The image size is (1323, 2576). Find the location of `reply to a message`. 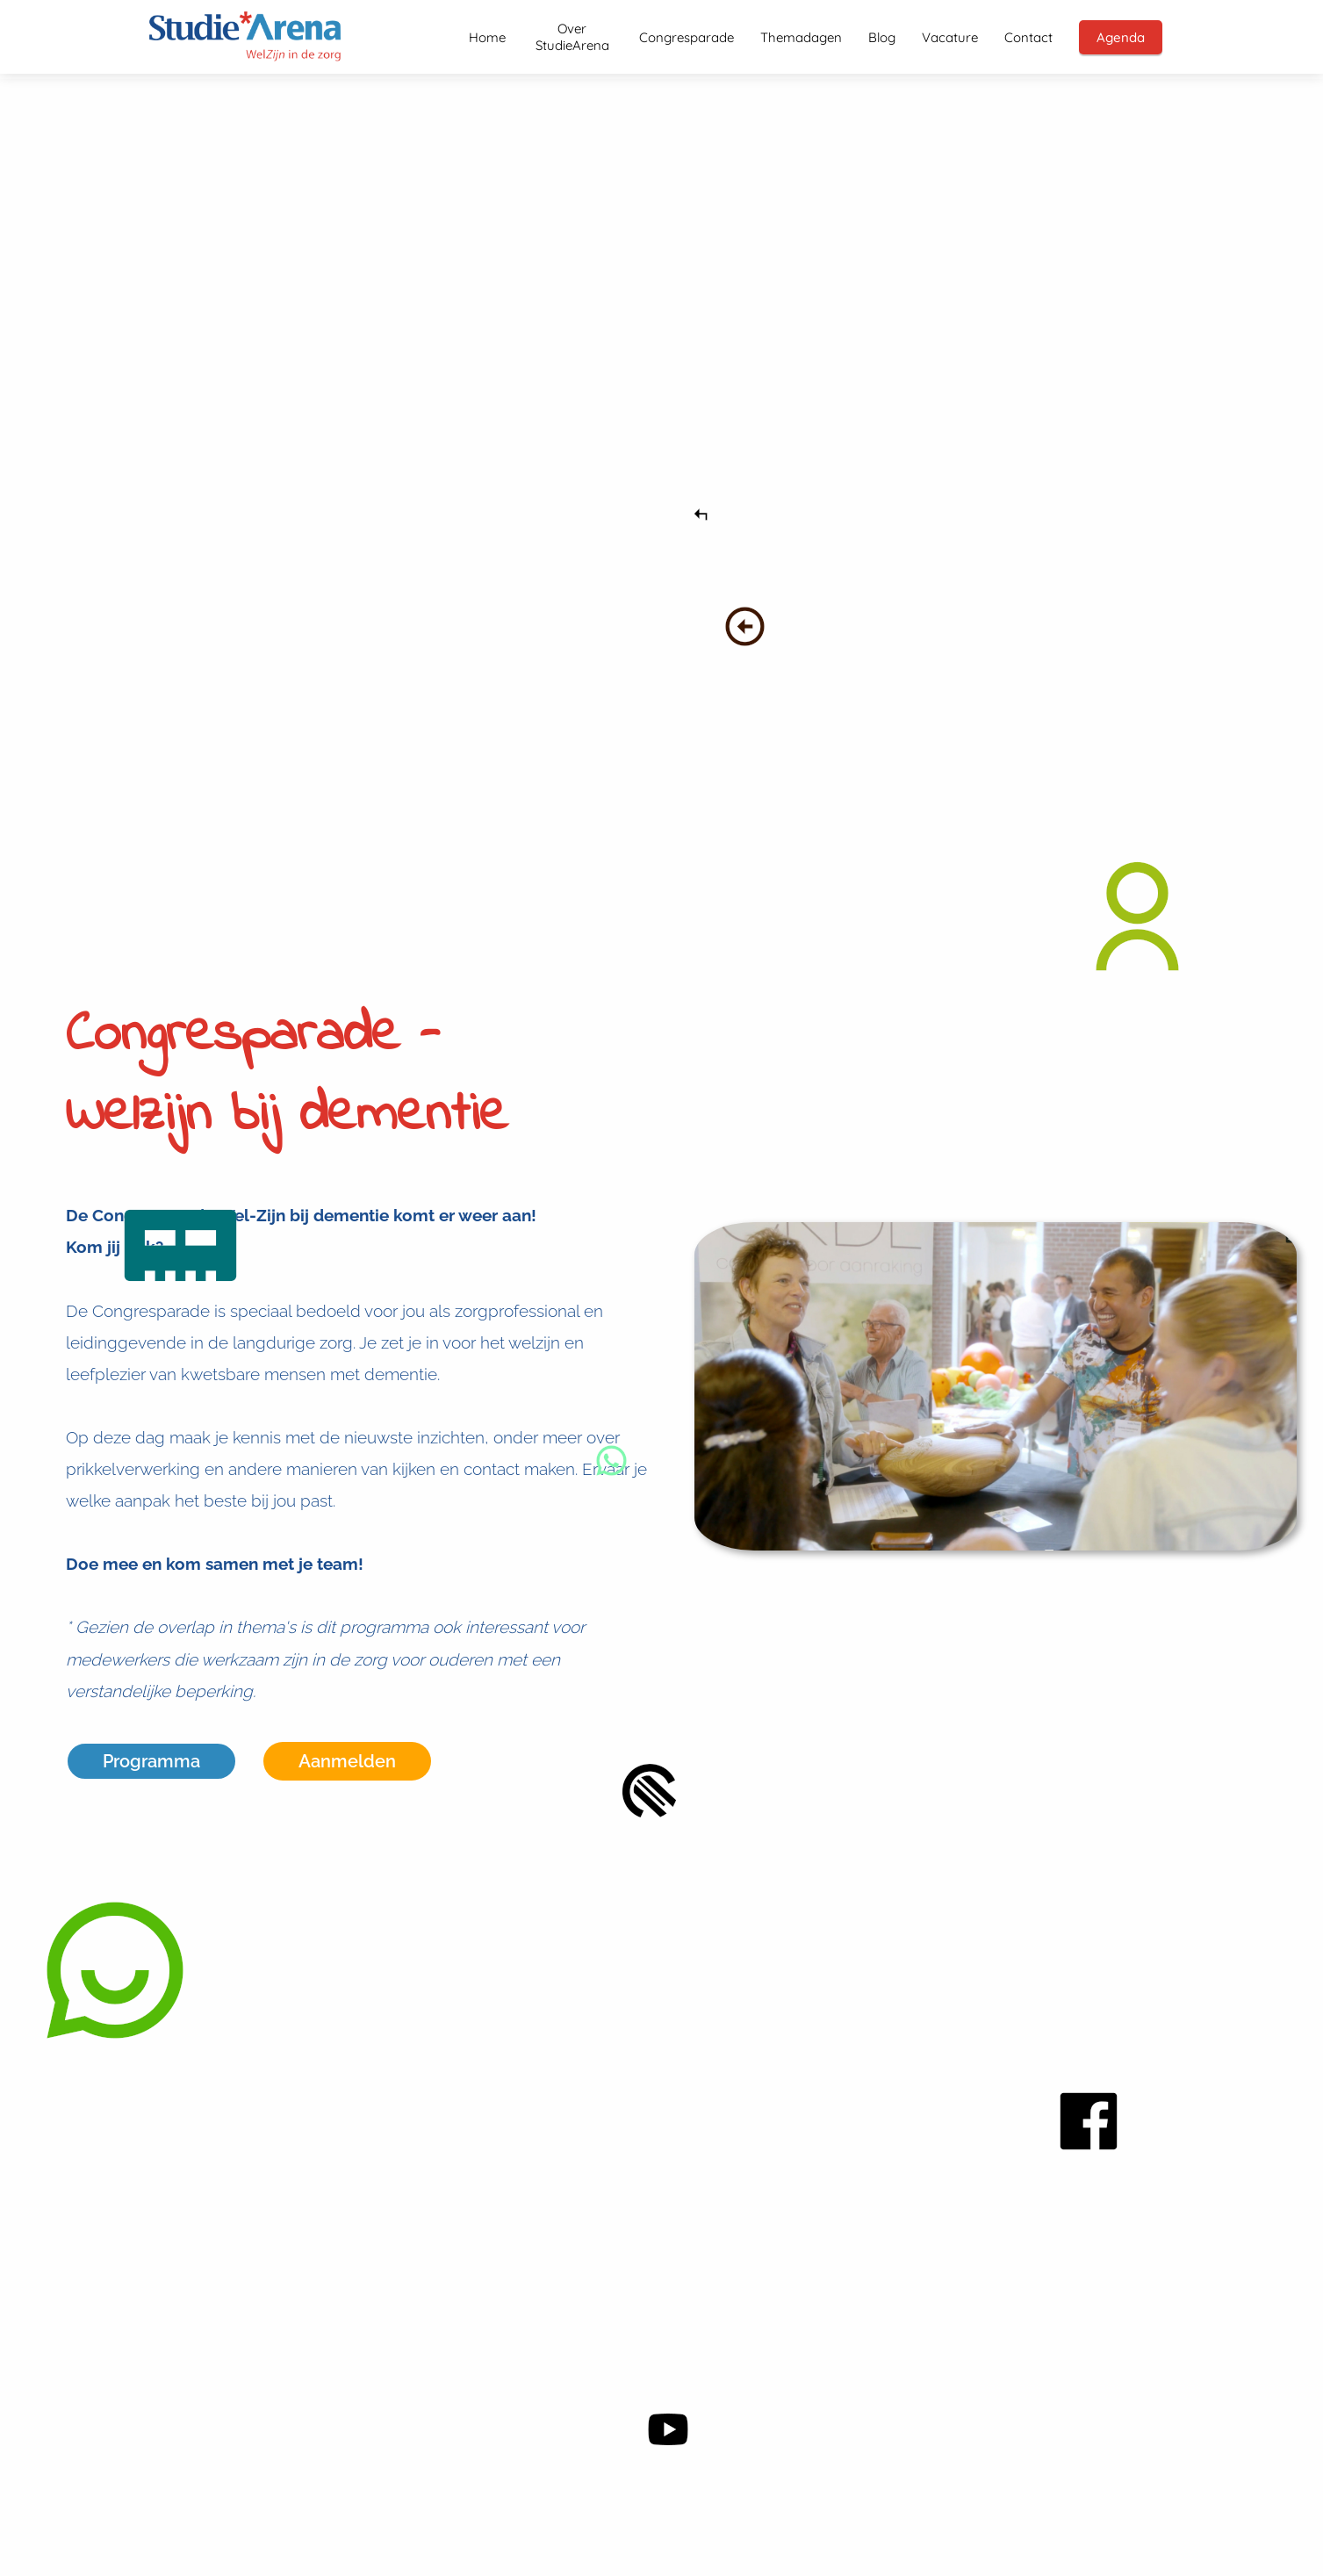

reply to a message is located at coordinates (701, 514).